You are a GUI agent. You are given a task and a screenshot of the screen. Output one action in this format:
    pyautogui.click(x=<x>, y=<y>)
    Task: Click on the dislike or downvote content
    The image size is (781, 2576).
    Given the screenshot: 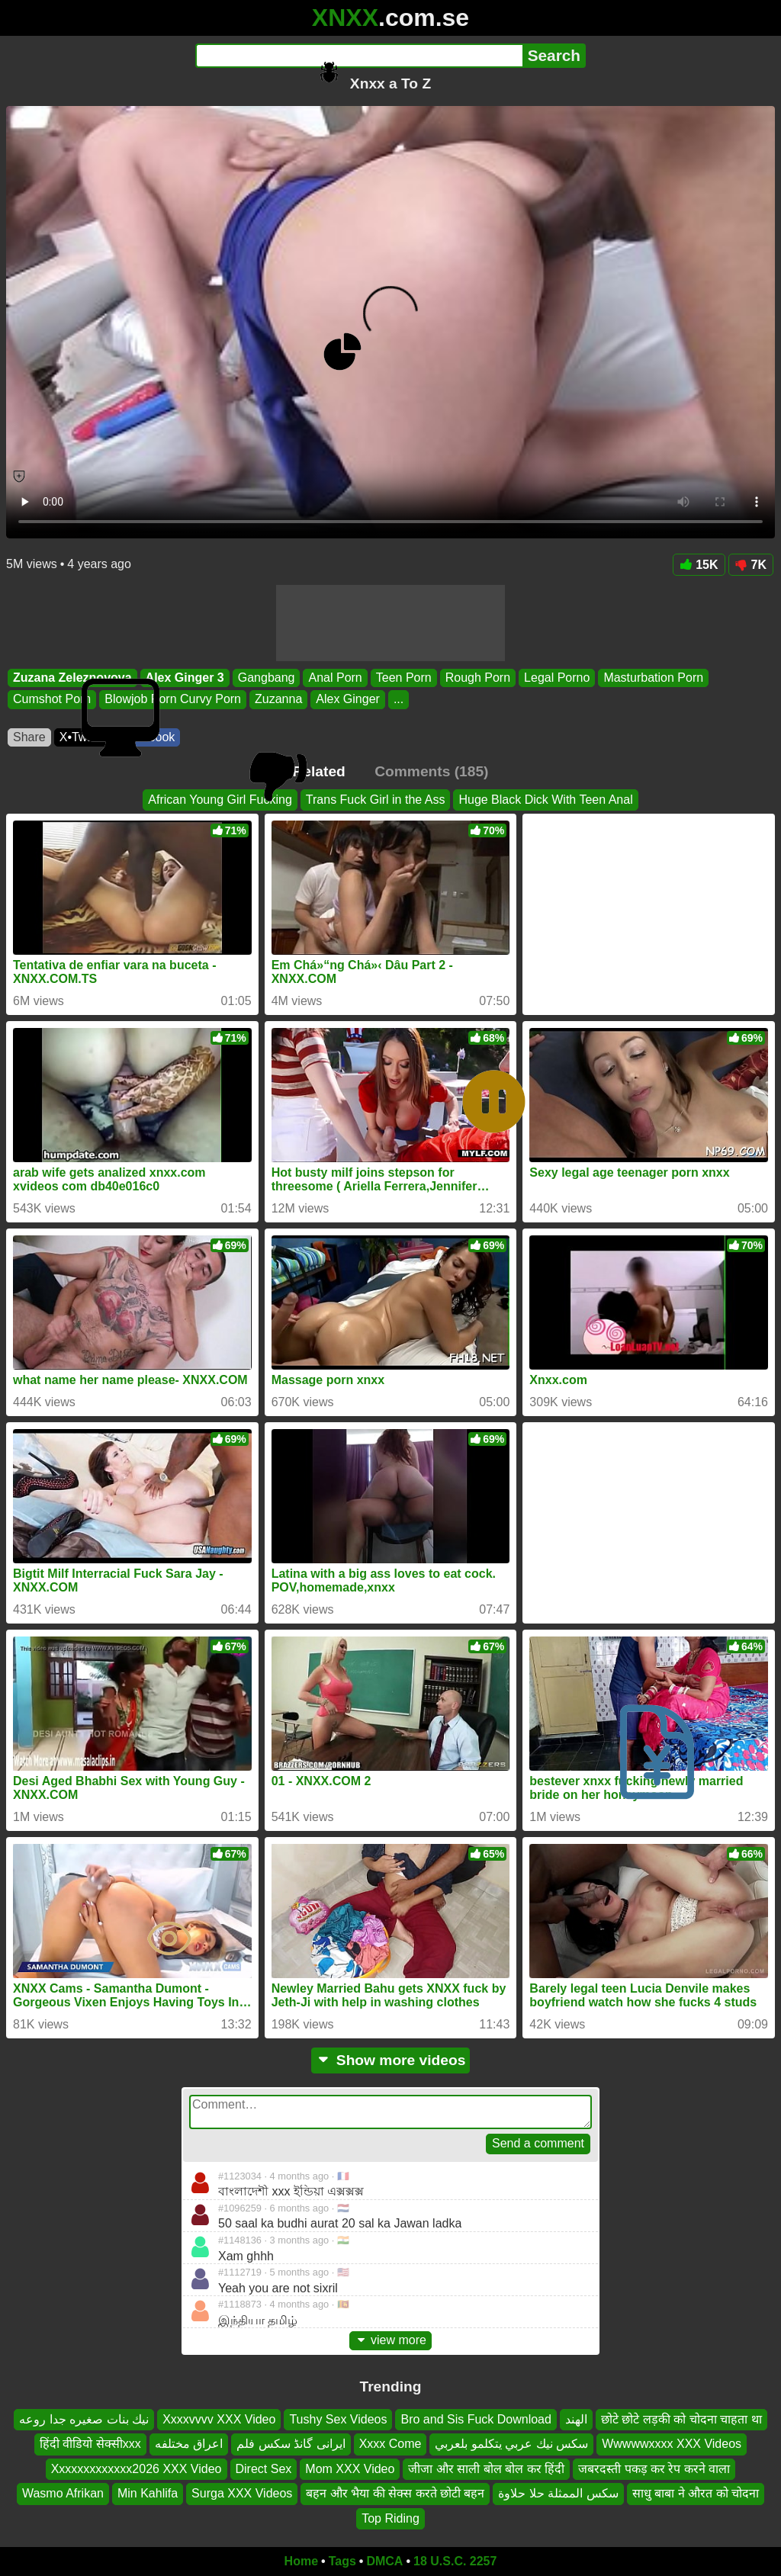 What is the action you would take?
    pyautogui.click(x=278, y=774)
    